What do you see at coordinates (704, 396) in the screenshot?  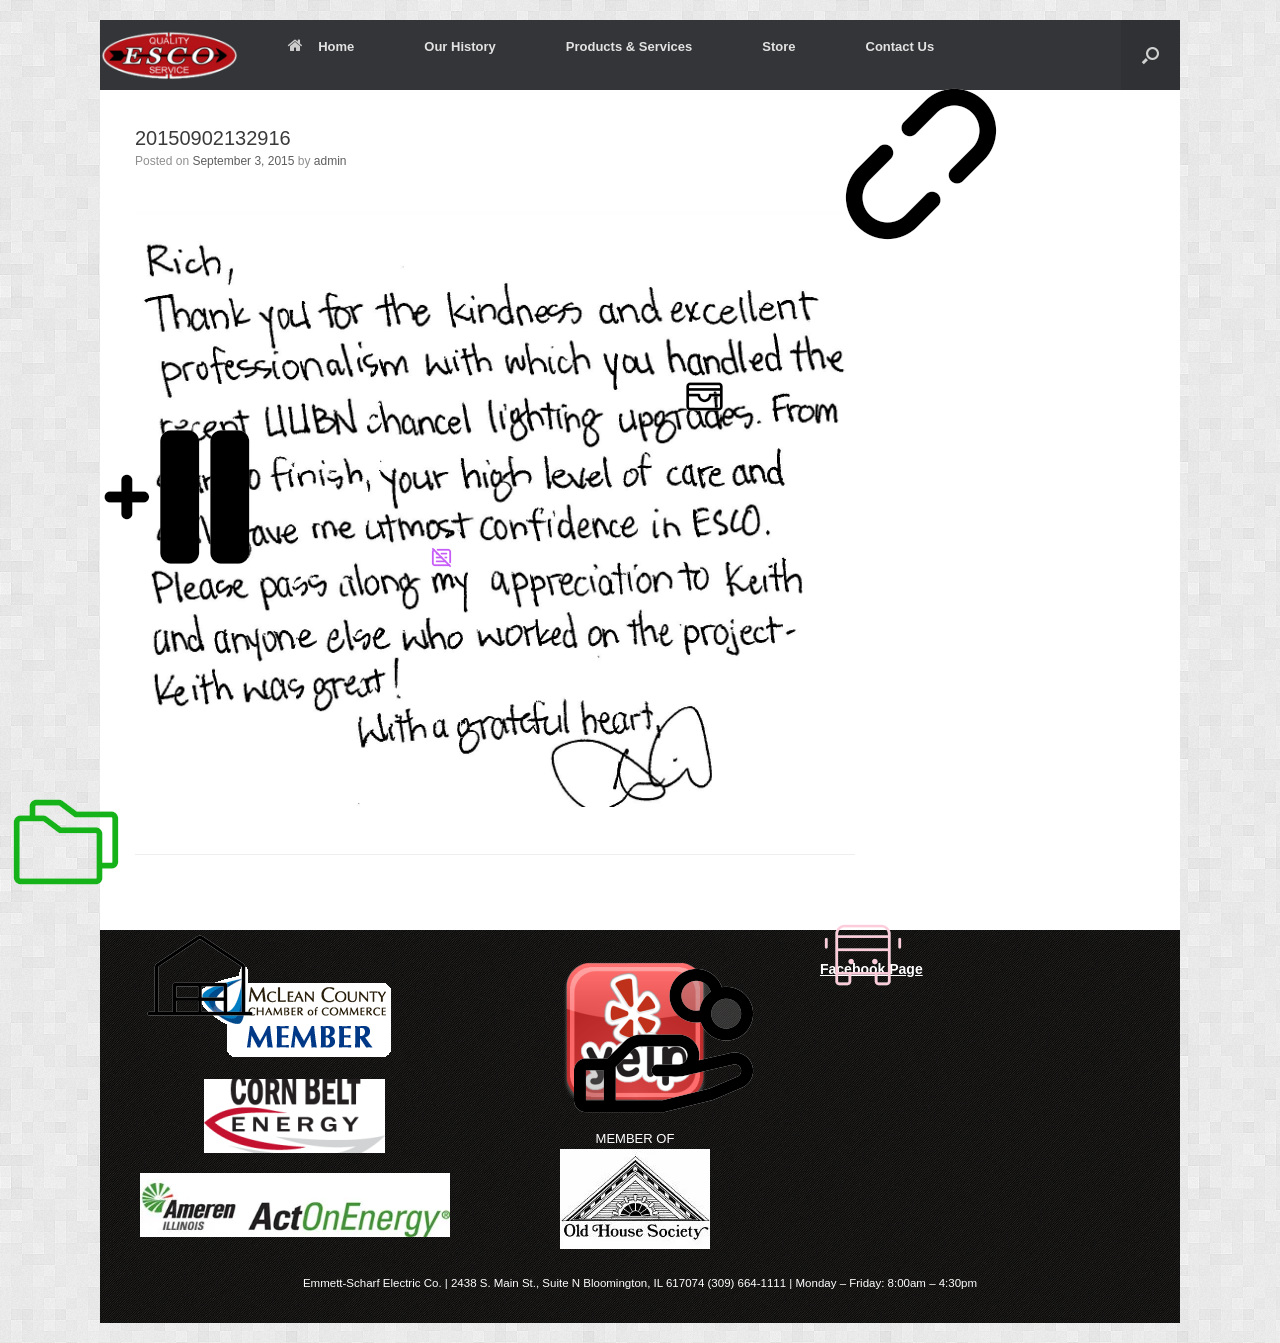 I see `access your wallet or saved payment methods` at bounding box center [704, 396].